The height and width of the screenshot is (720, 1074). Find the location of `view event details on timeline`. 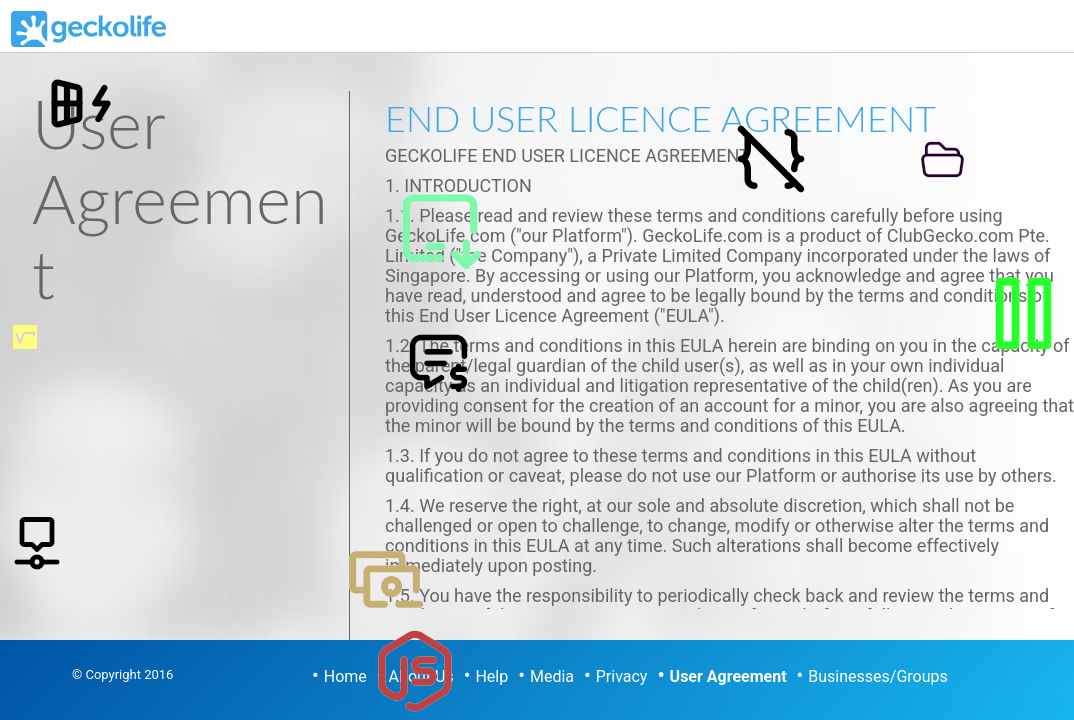

view event details on timeline is located at coordinates (37, 542).